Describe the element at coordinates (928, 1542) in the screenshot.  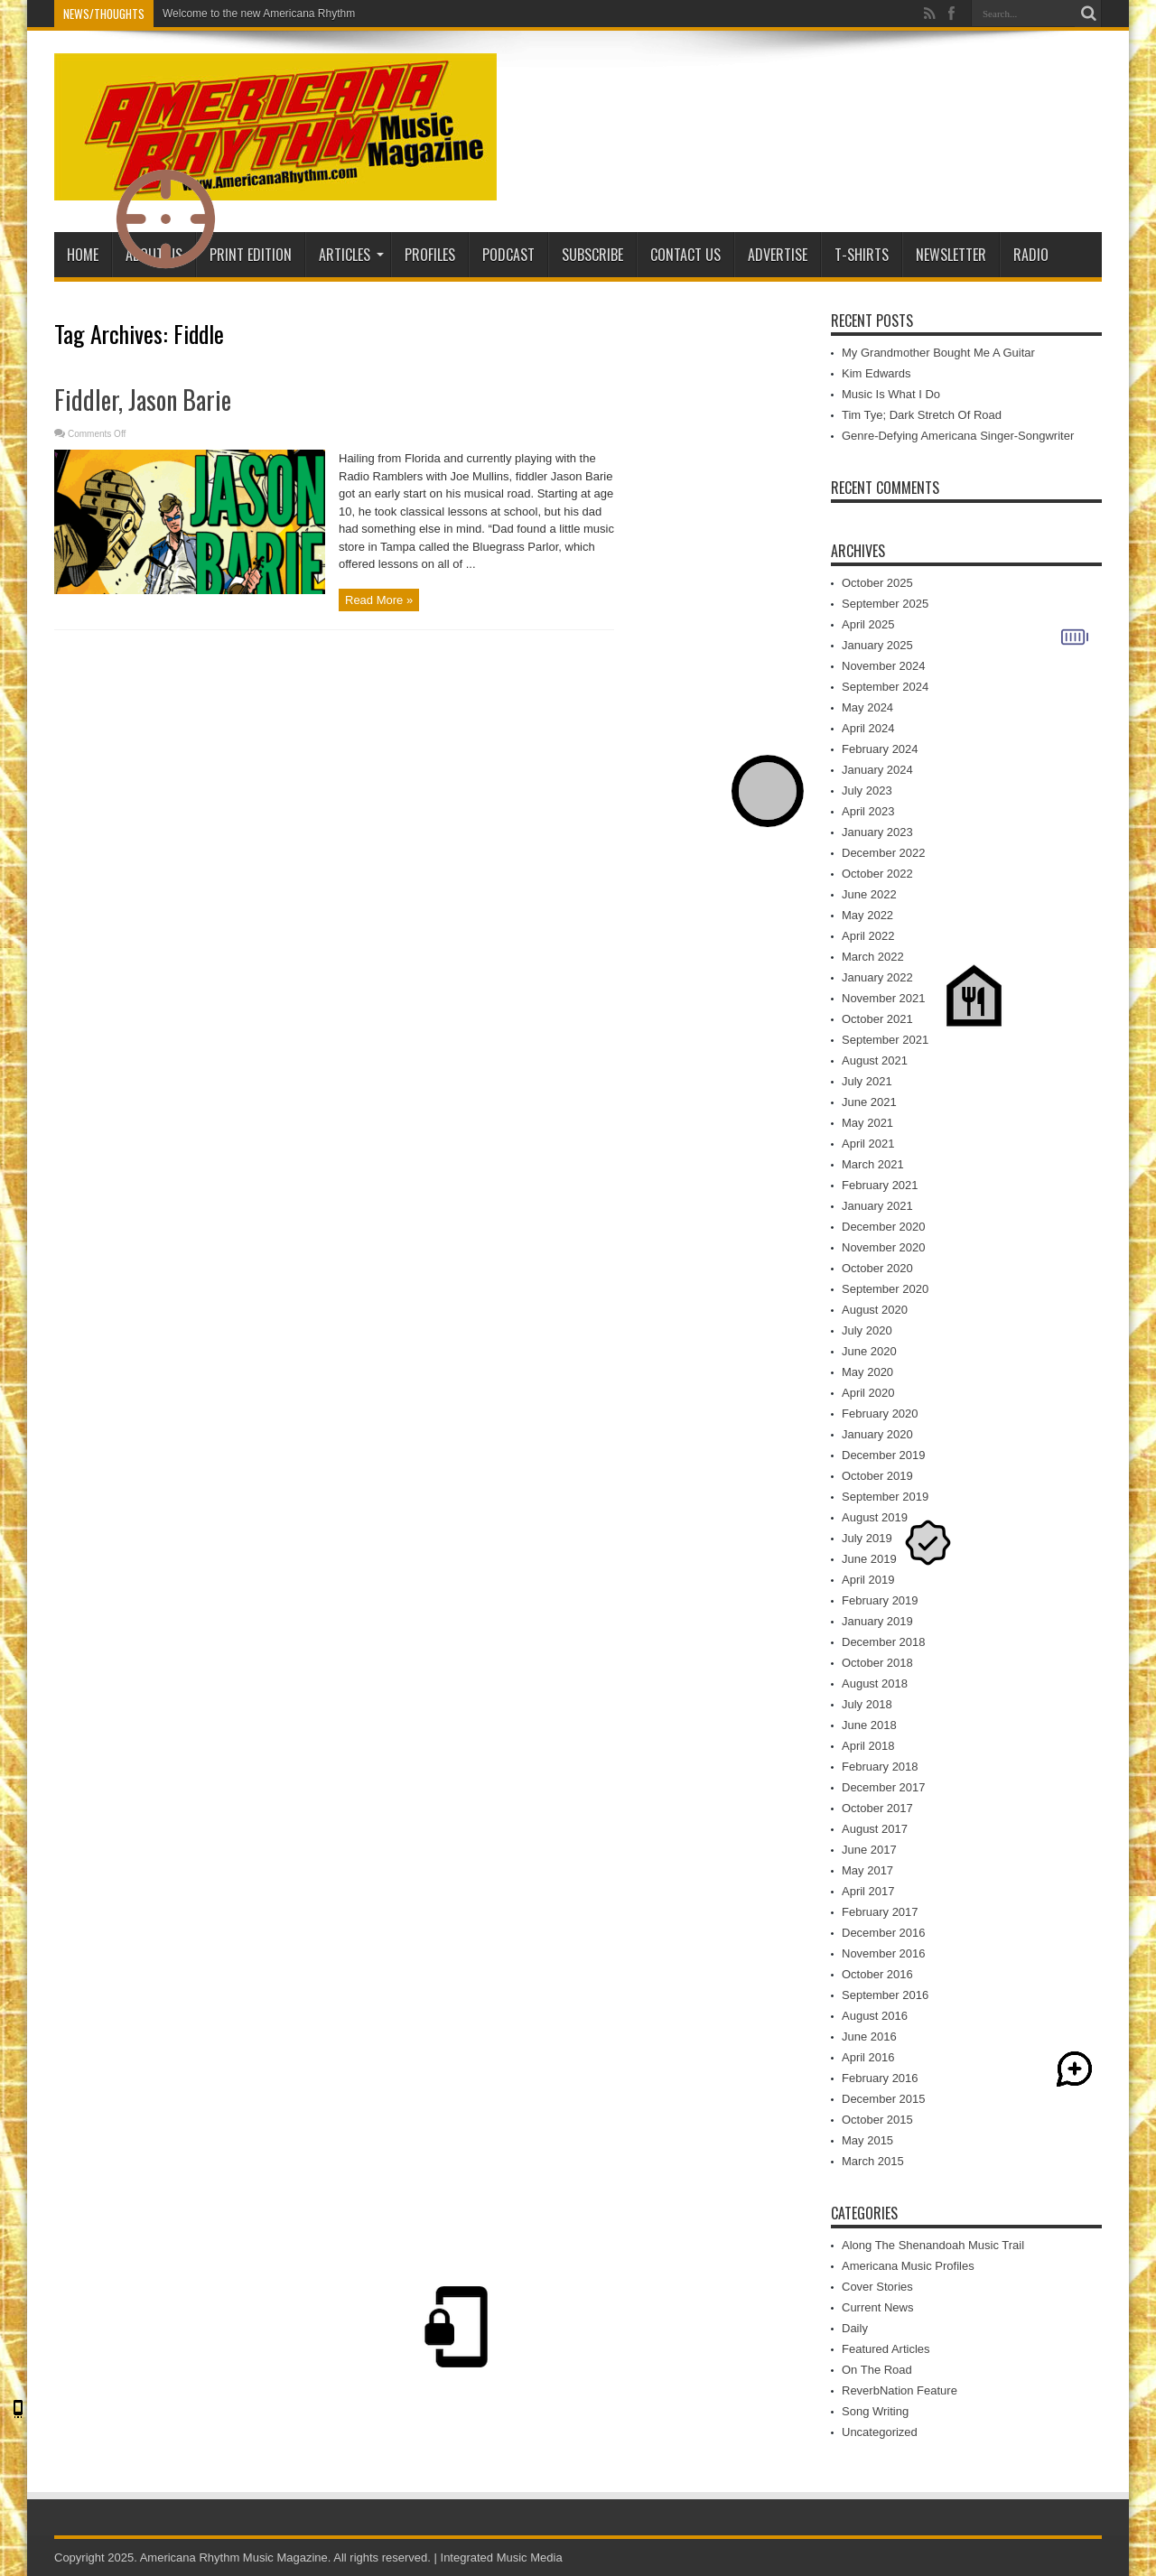
I see `indicates verified or authenticated status` at that location.